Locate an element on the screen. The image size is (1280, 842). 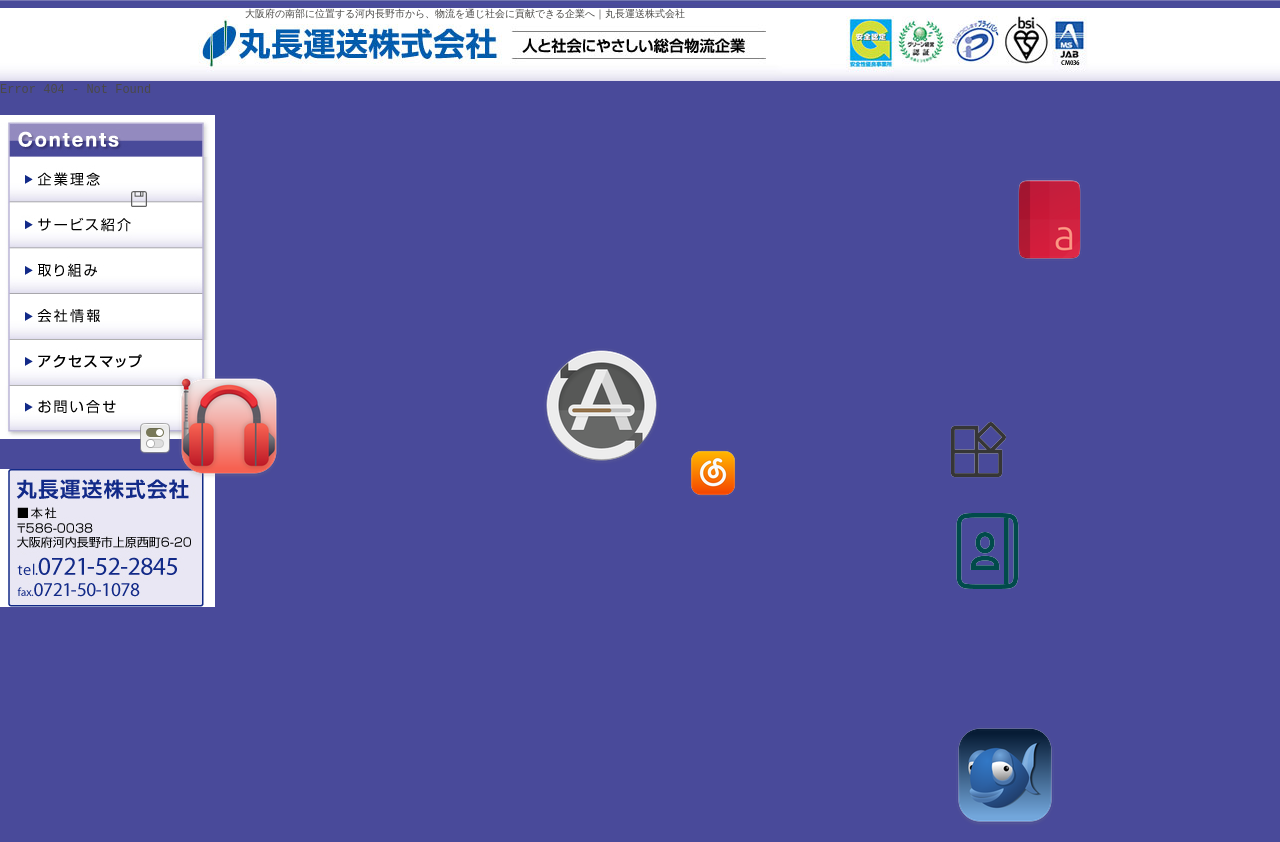
install new software or application is located at coordinates (978, 449).